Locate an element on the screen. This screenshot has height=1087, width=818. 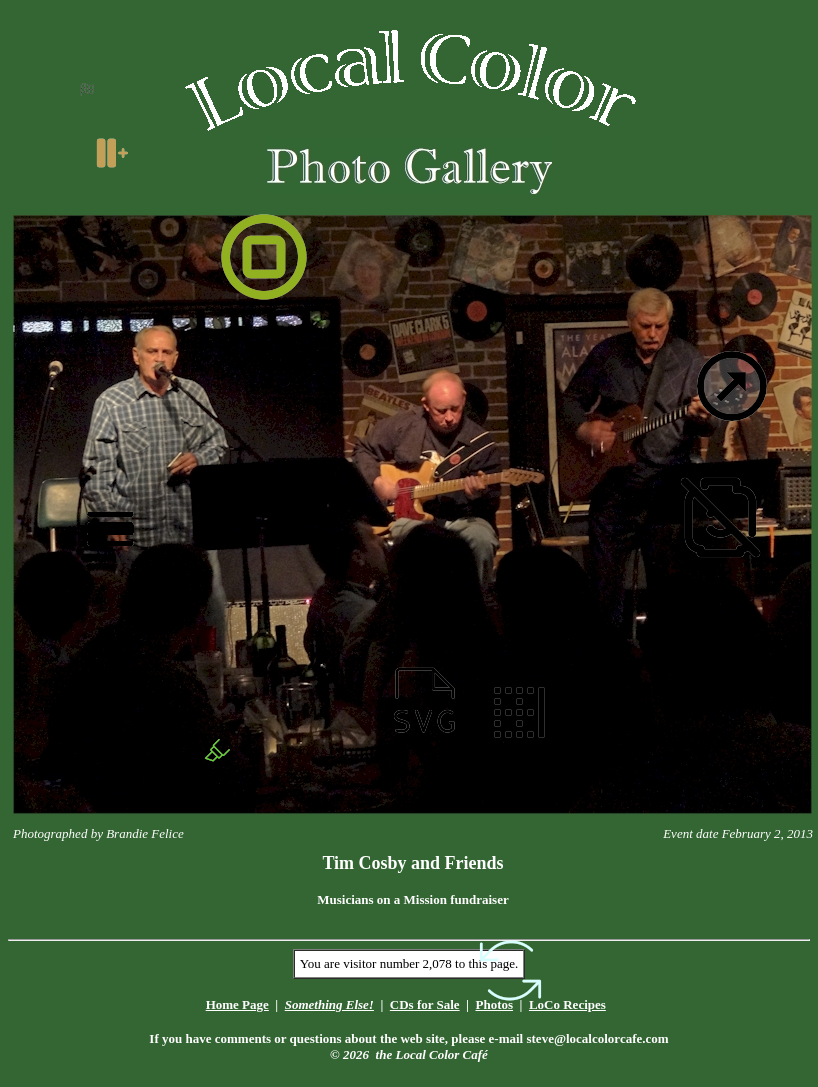
highlight or mark selected text is located at coordinates (216, 751).